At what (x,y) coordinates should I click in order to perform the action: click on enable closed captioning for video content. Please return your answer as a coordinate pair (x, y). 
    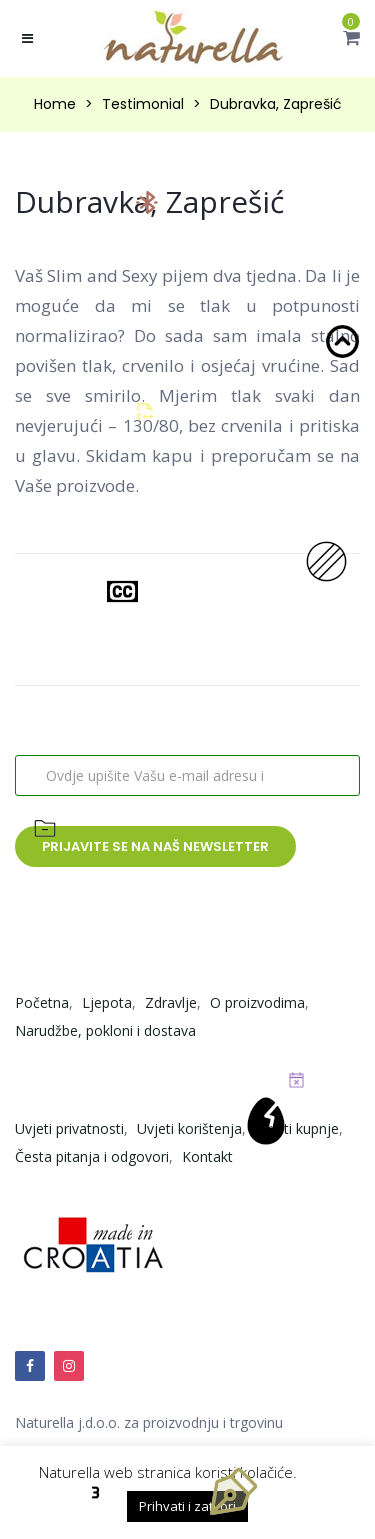
    Looking at the image, I should click on (122, 591).